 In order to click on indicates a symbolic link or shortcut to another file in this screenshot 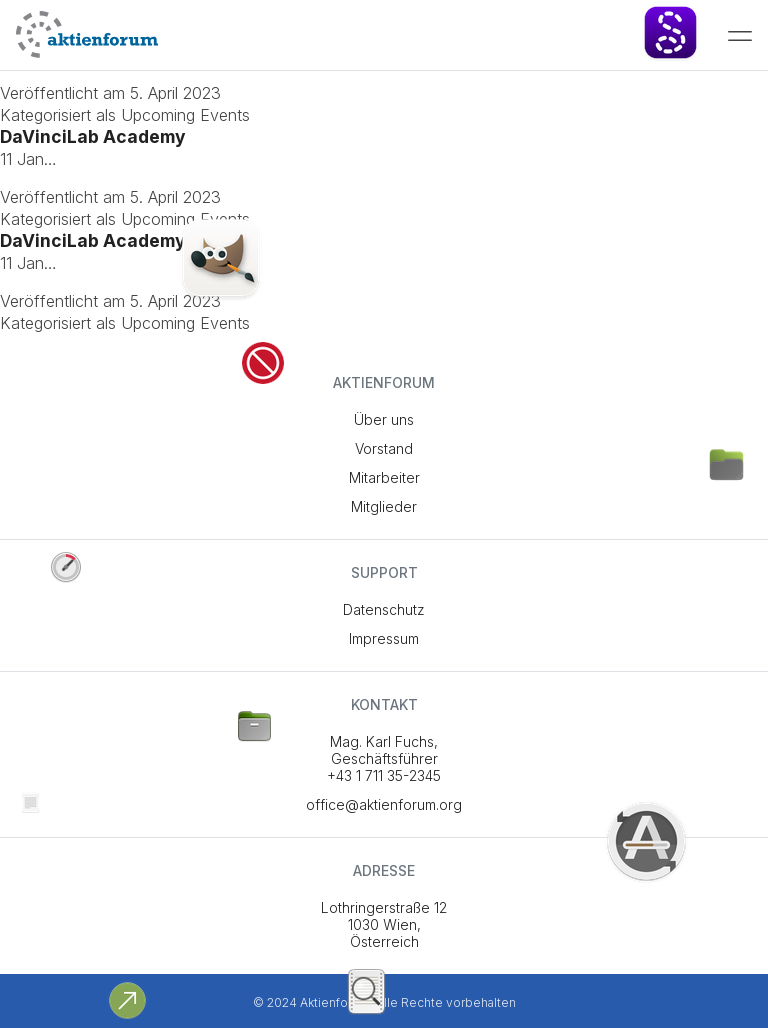, I will do `click(127, 1000)`.